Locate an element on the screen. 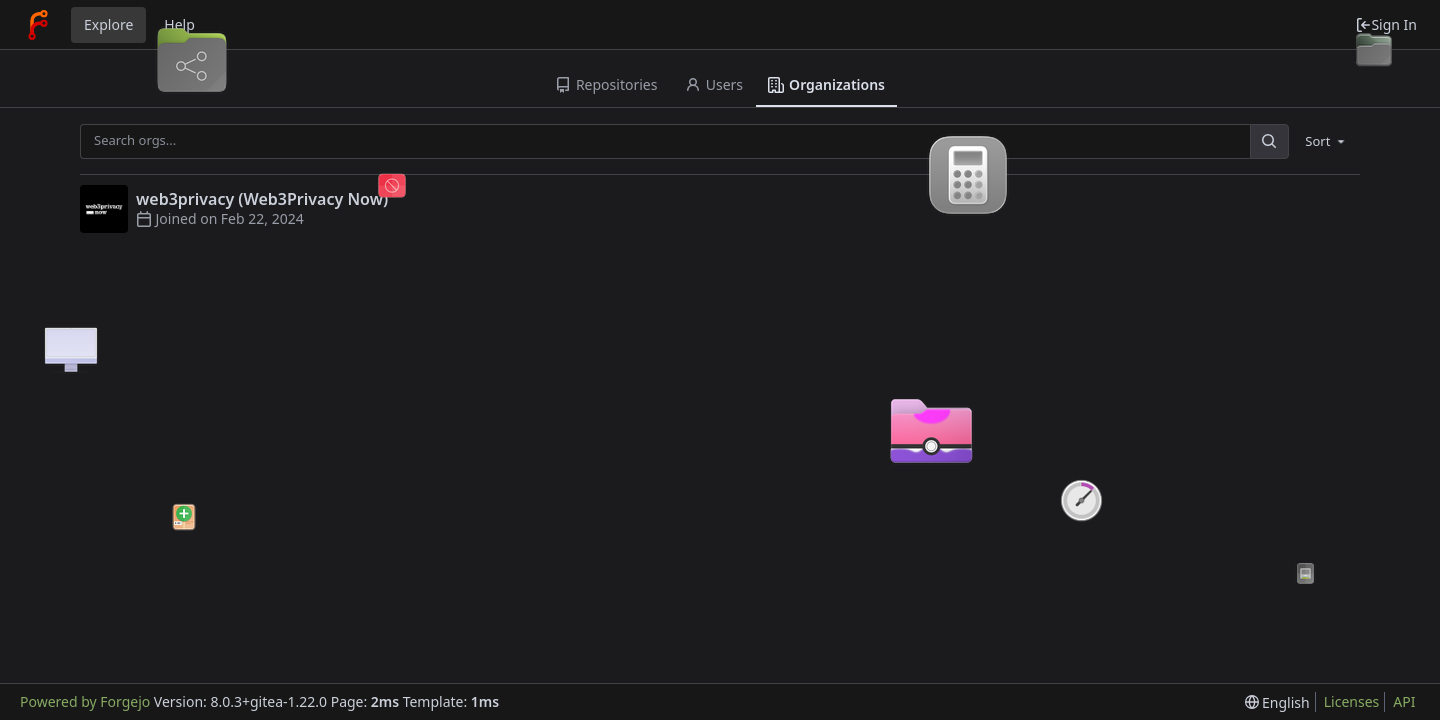 This screenshot has width=1440, height=720. game boy advance ROM file is located at coordinates (1305, 573).